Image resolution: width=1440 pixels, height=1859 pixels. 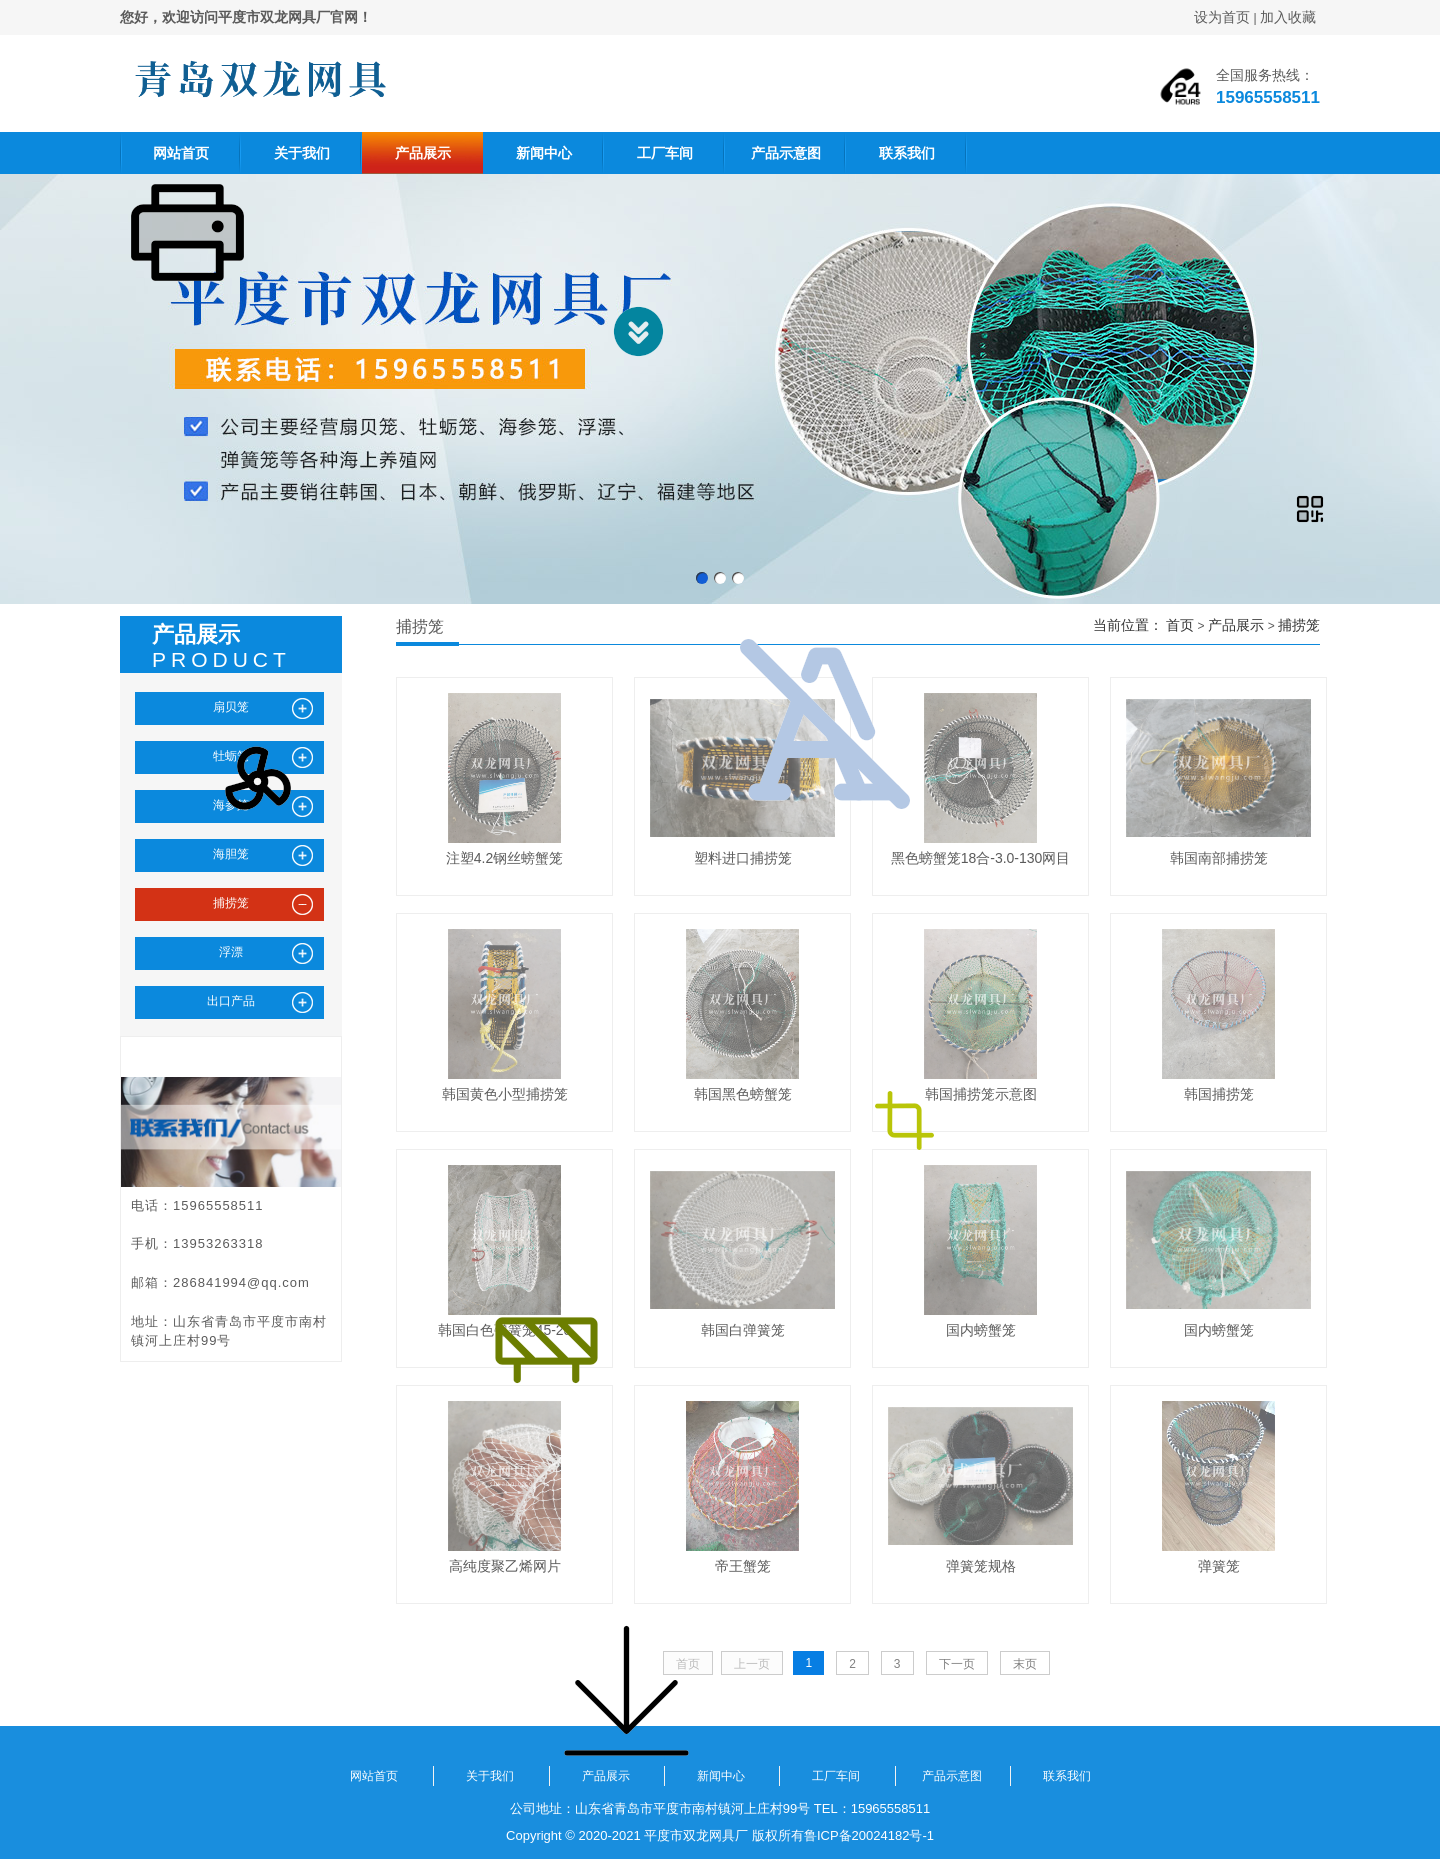 I want to click on print the current document, so click(x=187, y=232).